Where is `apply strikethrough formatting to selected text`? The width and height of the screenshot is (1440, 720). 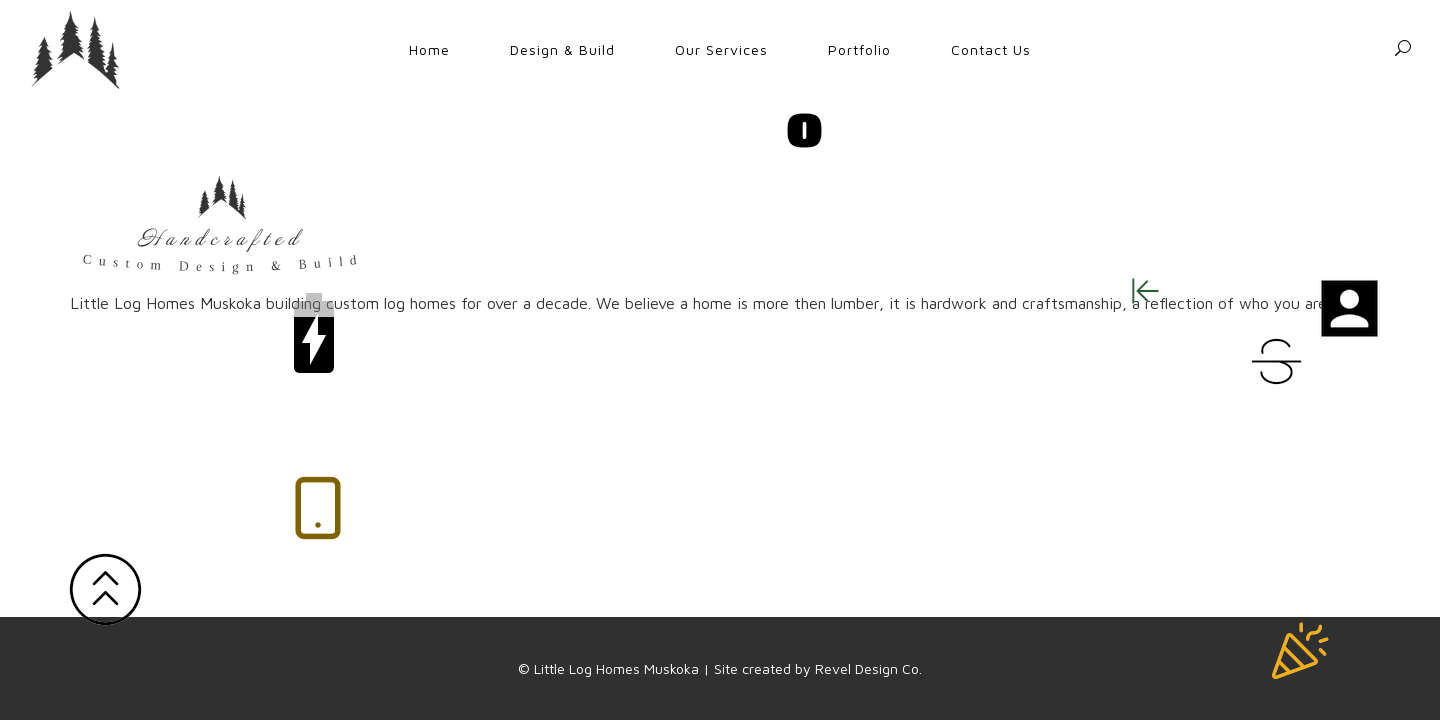 apply strikethrough formatting to selected text is located at coordinates (1276, 361).